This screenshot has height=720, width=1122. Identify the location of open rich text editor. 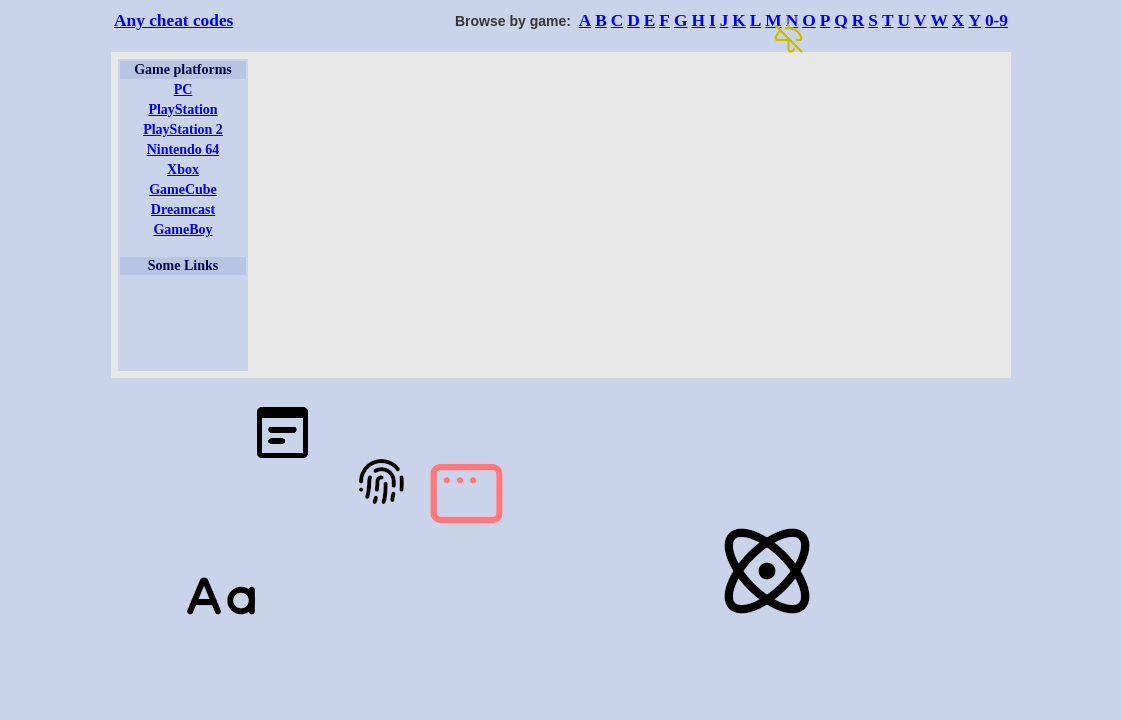
(282, 432).